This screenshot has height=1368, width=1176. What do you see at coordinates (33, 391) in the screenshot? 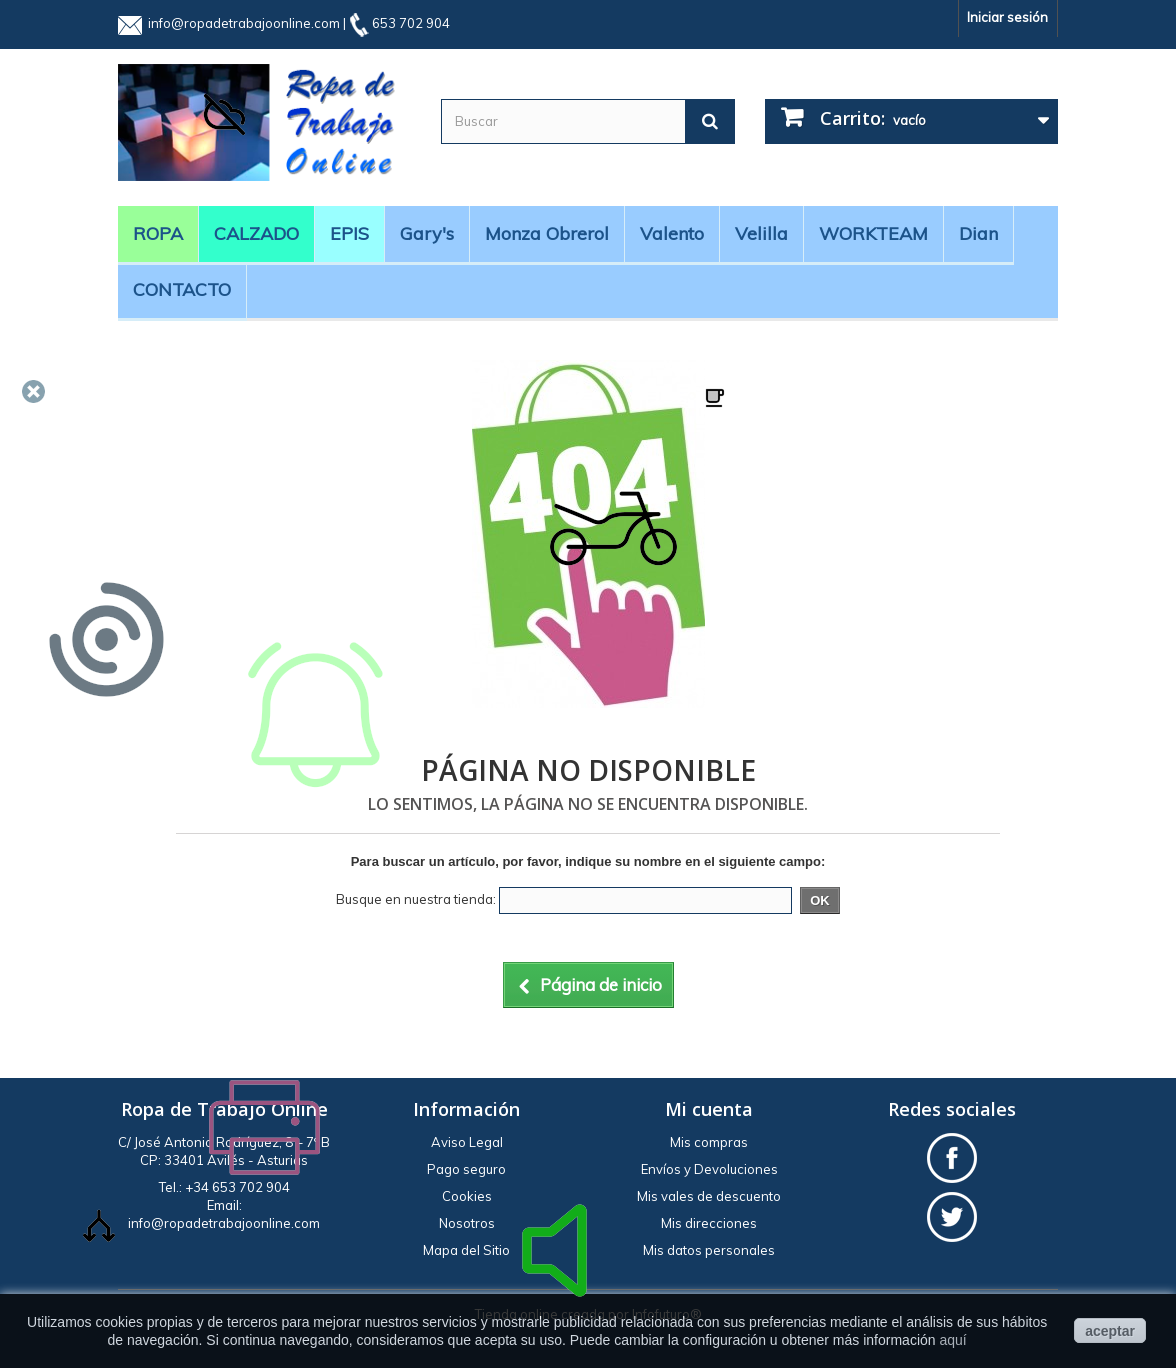
I see `close or dismiss a dialog` at bounding box center [33, 391].